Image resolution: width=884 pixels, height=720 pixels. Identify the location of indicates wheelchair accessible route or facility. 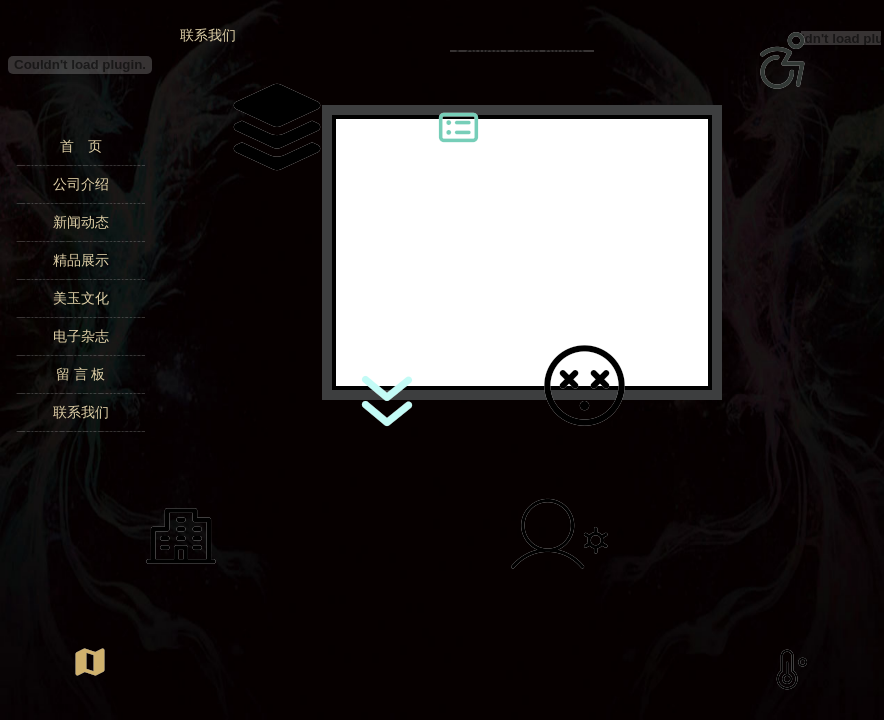
(783, 61).